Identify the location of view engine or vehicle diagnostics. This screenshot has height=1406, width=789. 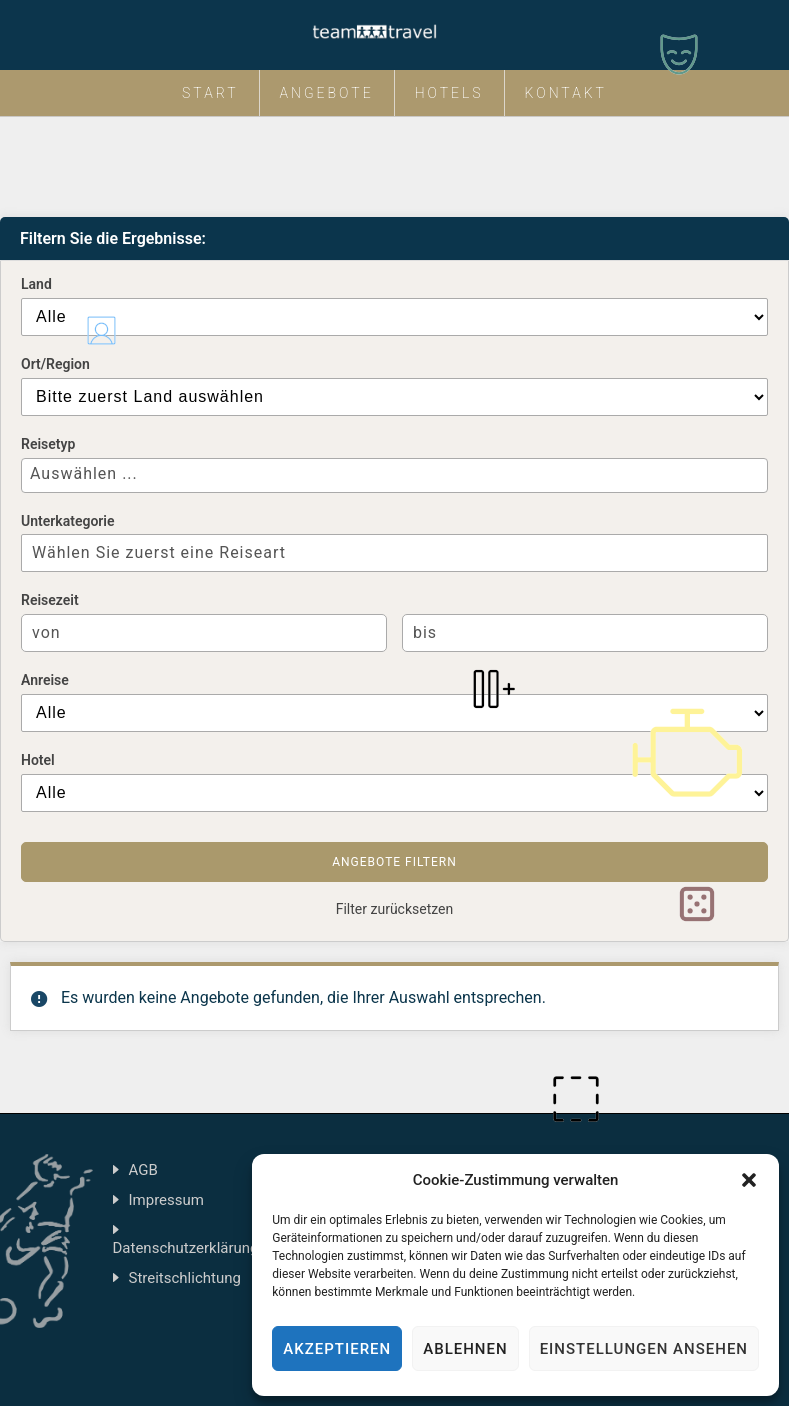
(685, 754).